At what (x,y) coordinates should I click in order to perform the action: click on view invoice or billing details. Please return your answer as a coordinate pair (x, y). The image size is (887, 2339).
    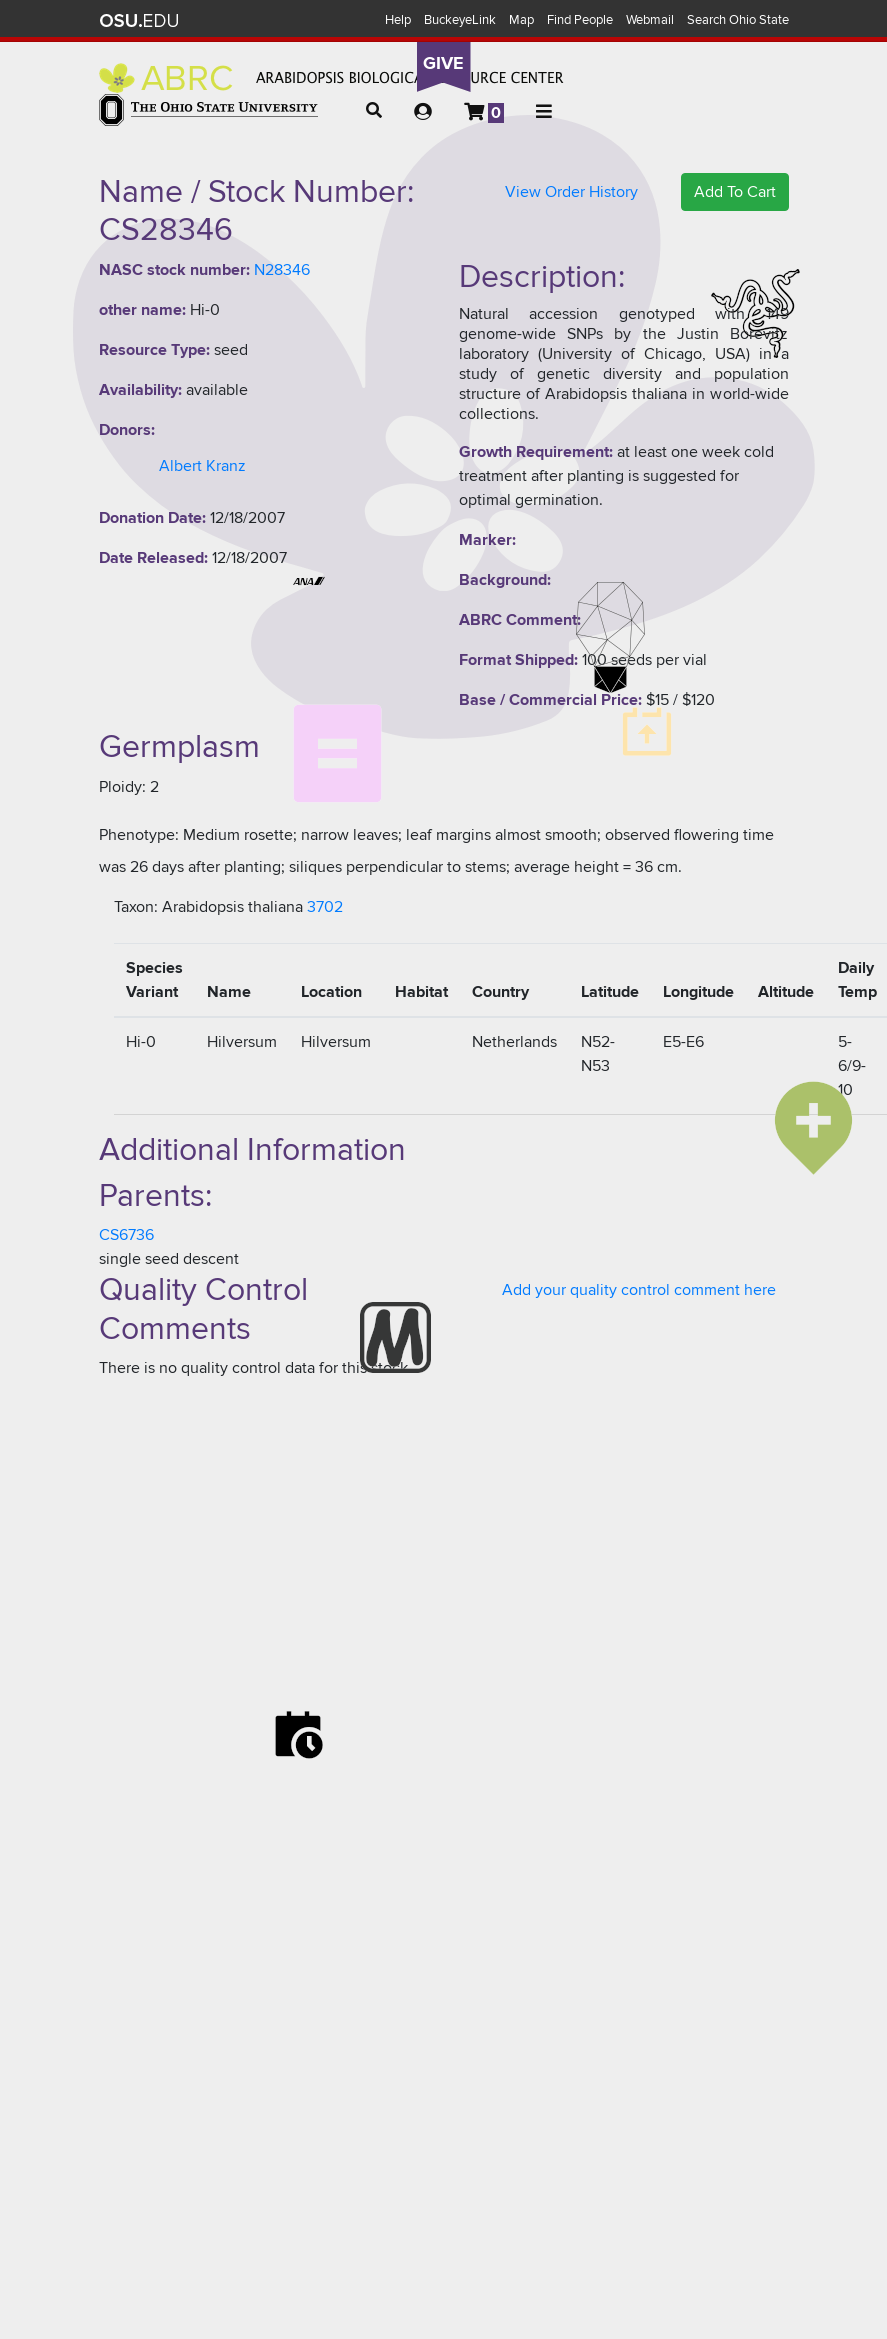
    Looking at the image, I should click on (337, 753).